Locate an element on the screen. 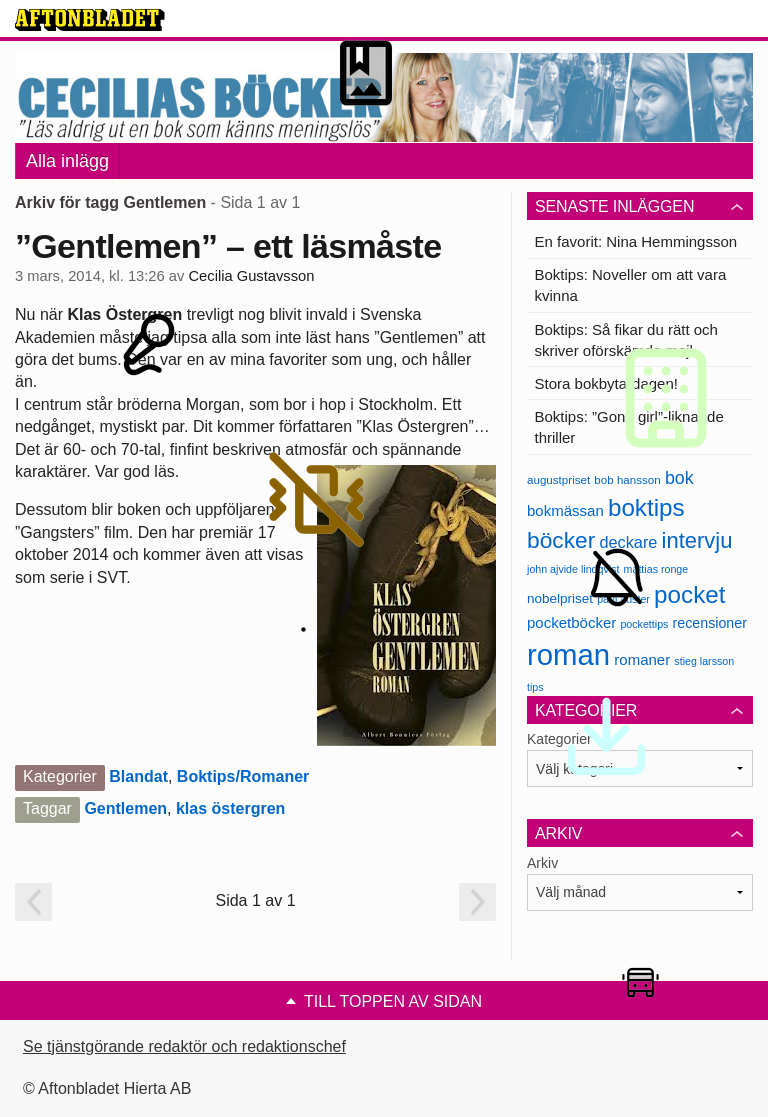 This screenshot has height=1117, width=768. mute notifications is located at coordinates (617, 577).